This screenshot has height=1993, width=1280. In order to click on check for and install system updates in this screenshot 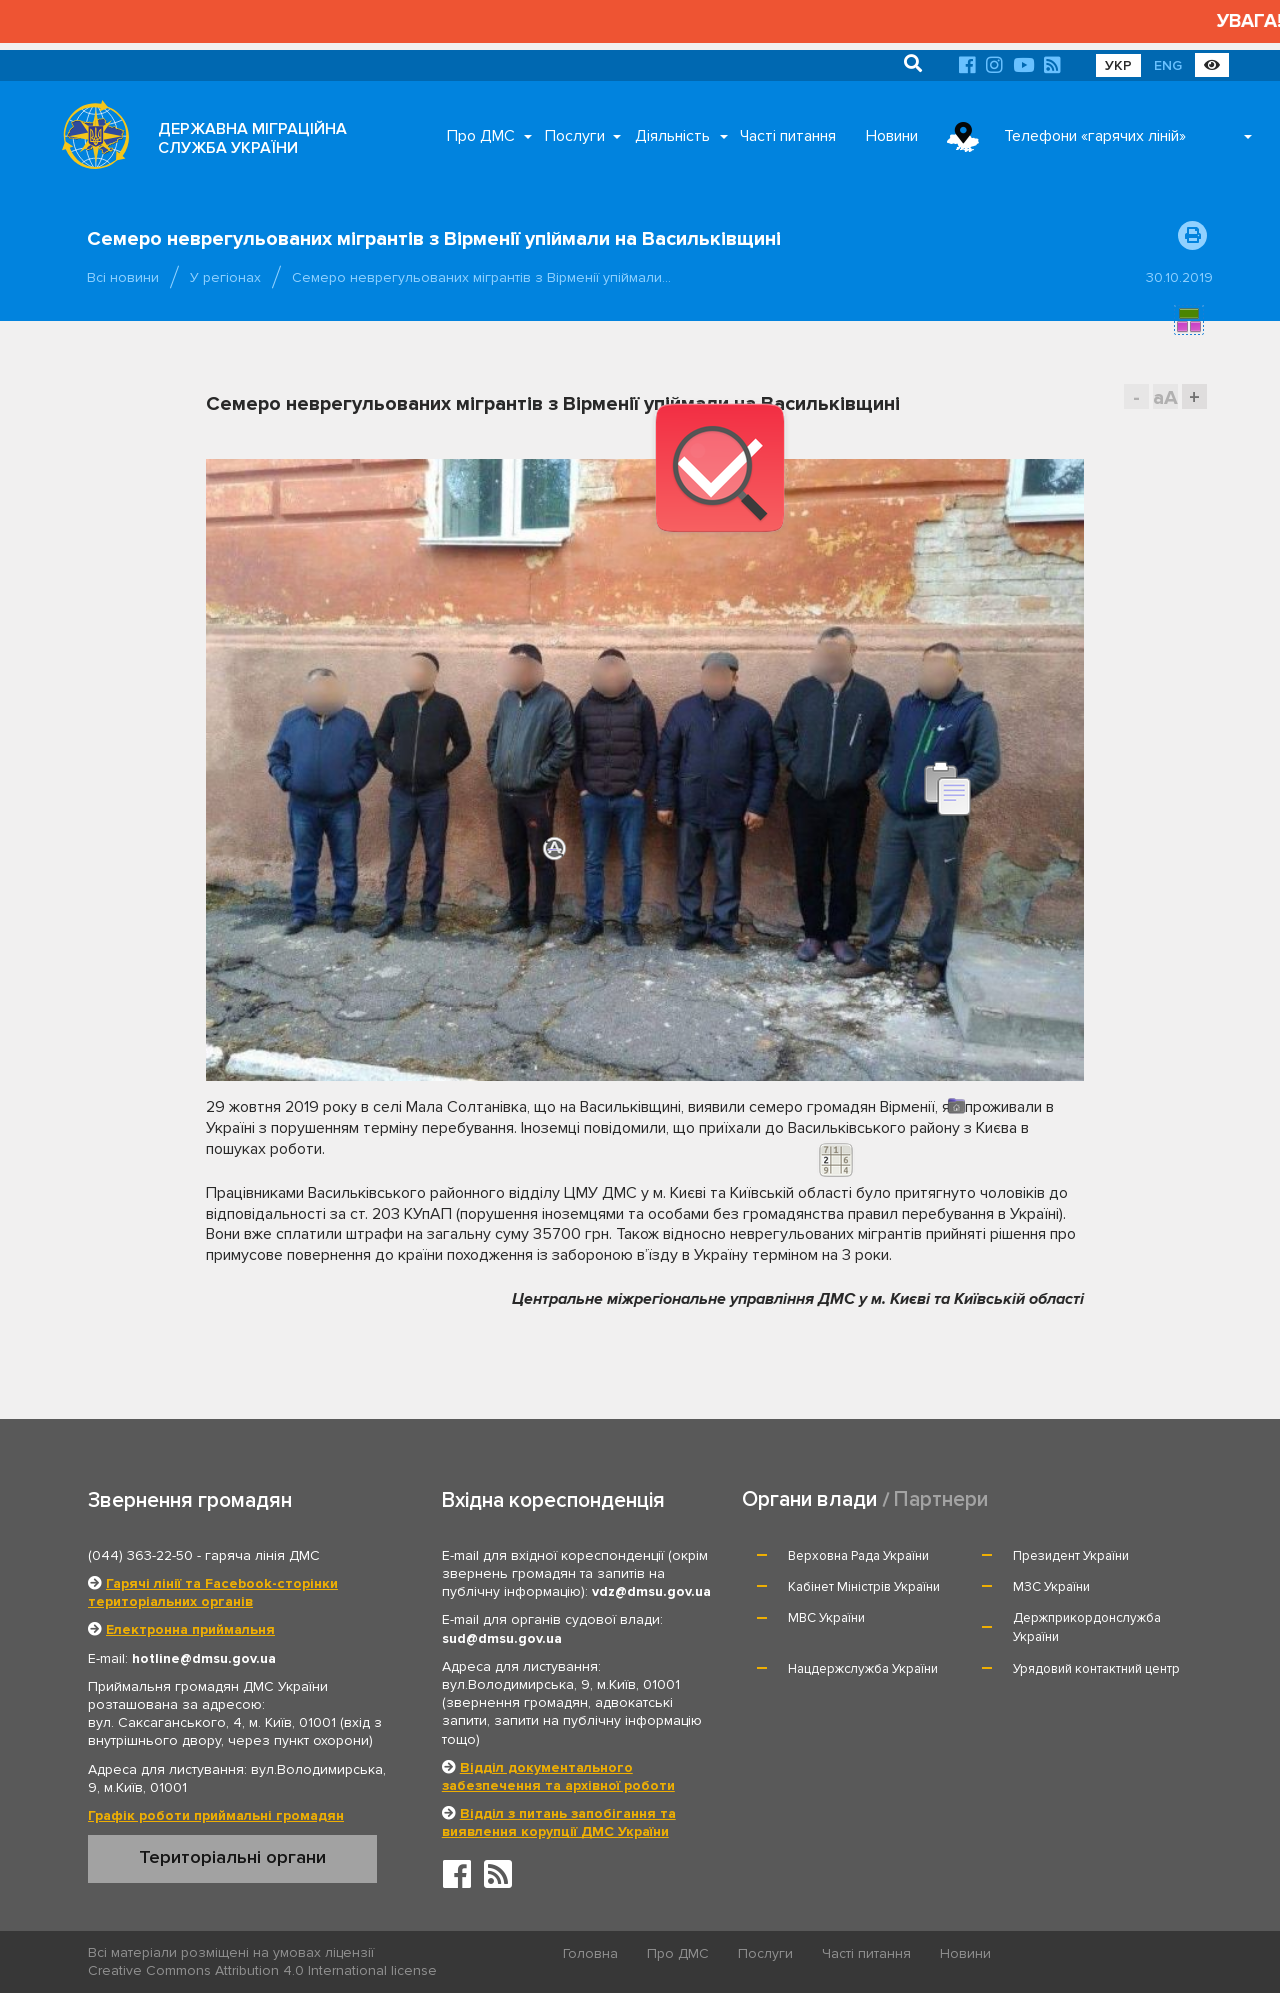, I will do `click(554, 848)`.